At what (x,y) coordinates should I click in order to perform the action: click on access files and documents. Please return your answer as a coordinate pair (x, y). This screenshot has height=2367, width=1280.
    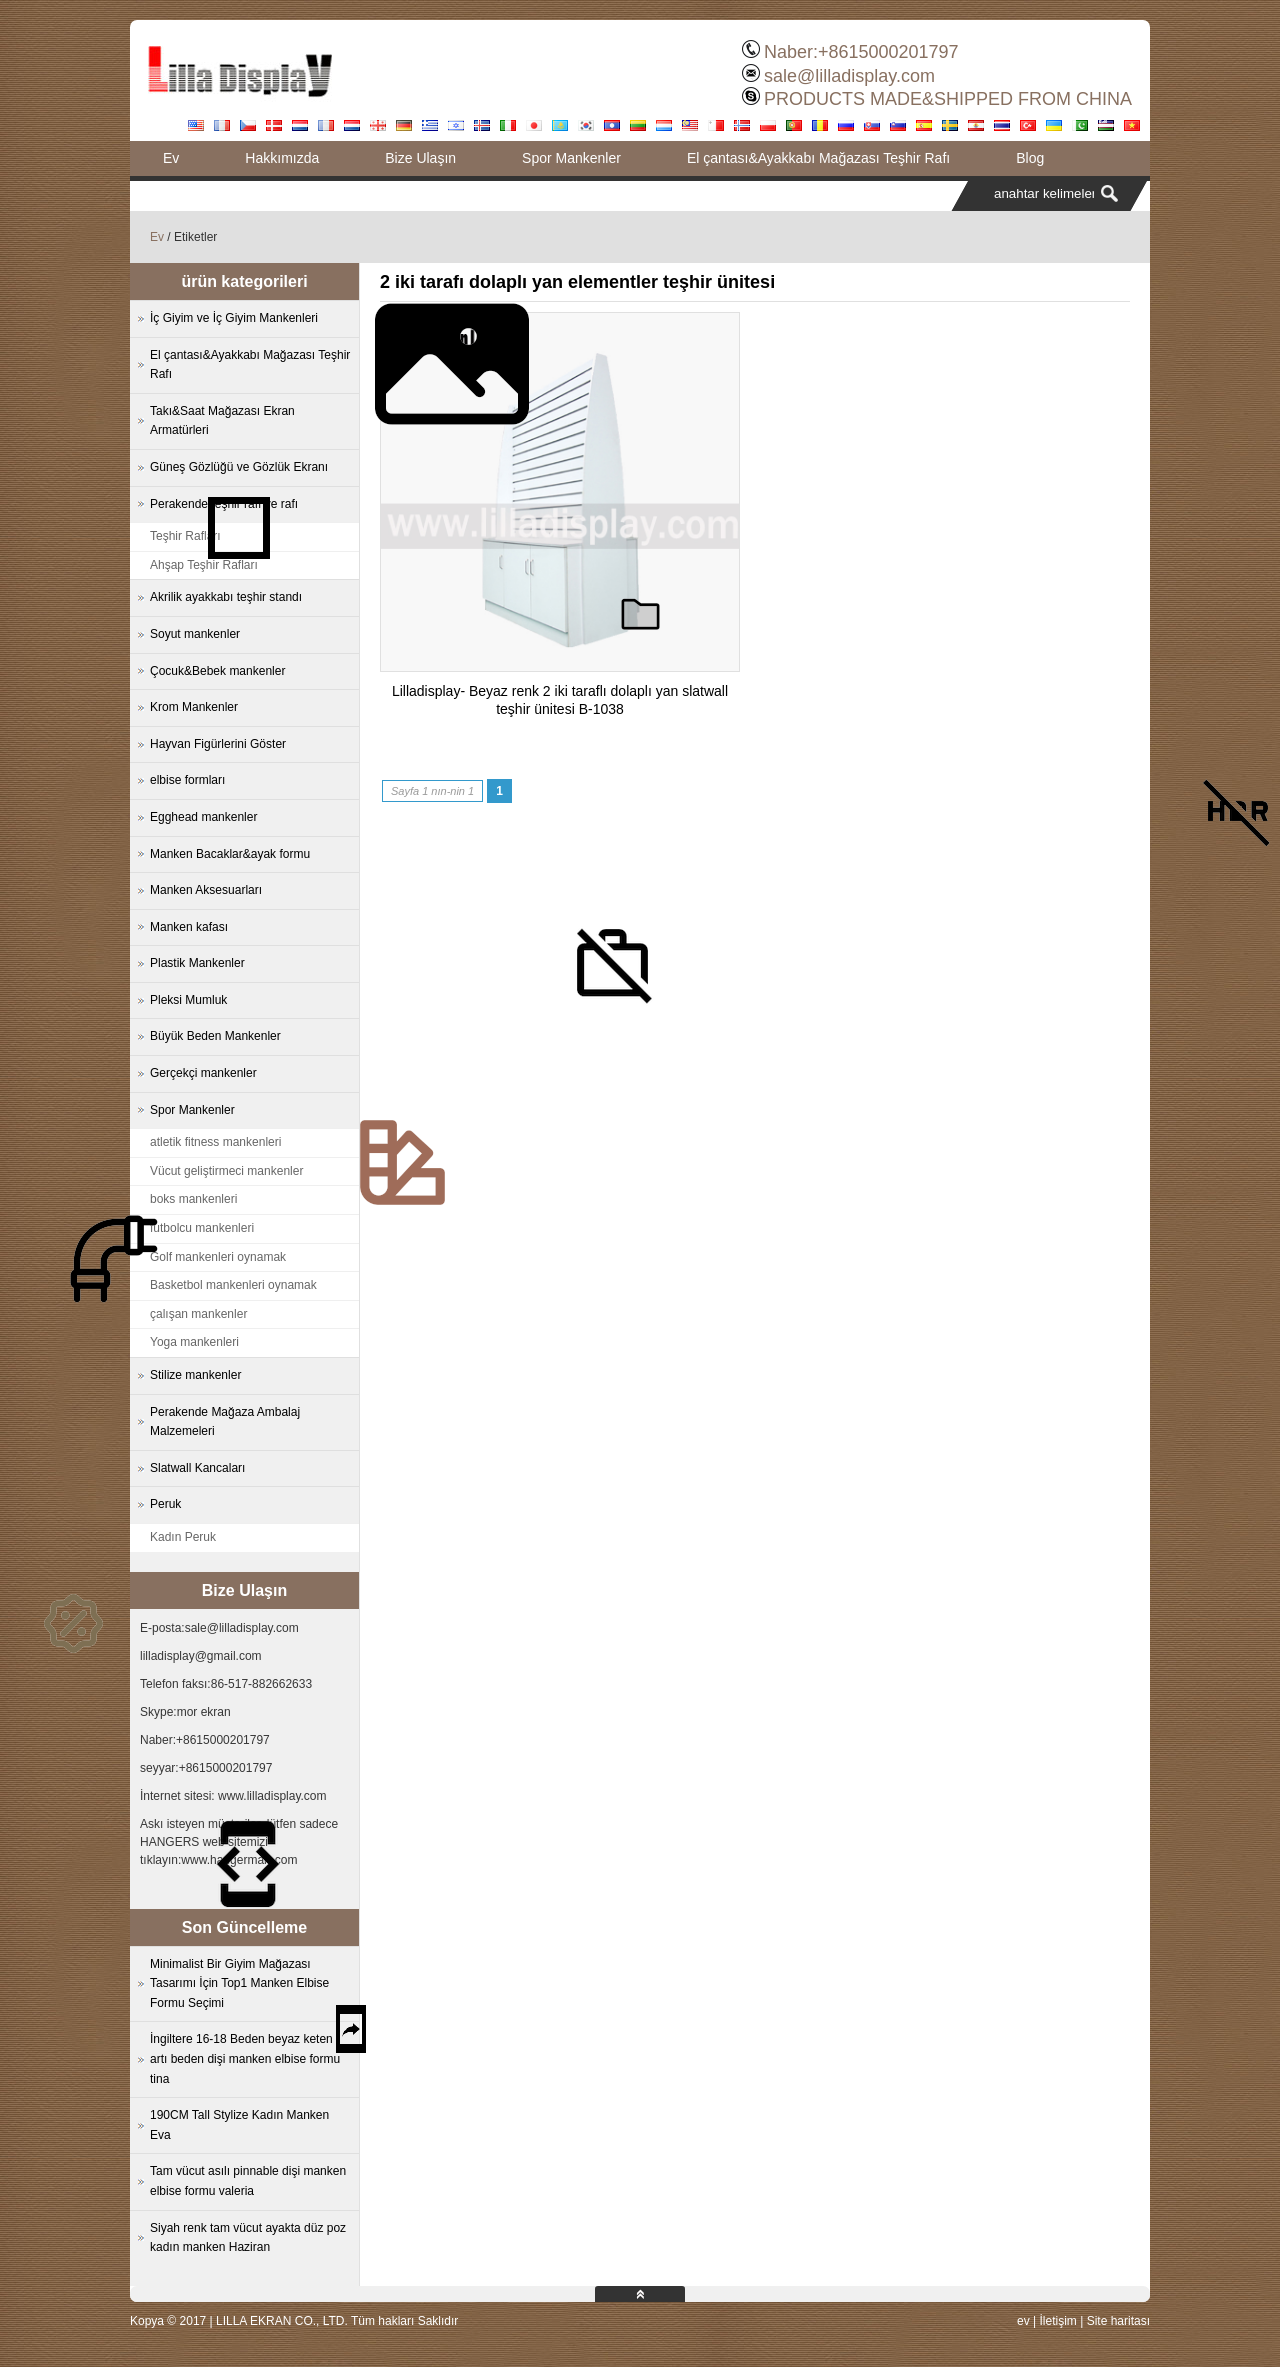
    Looking at the image, I should click on (640, 613).